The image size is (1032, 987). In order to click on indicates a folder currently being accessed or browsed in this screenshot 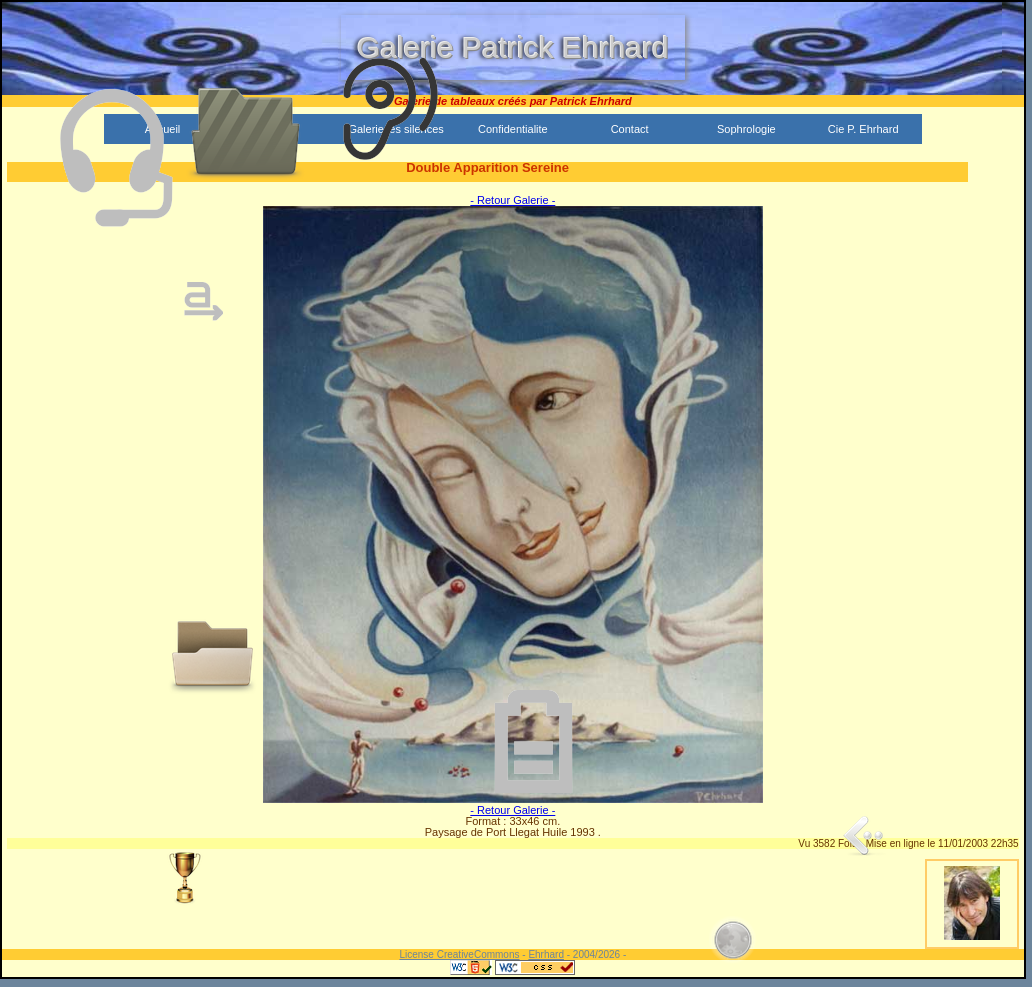, I will do `click(245, 136)`.